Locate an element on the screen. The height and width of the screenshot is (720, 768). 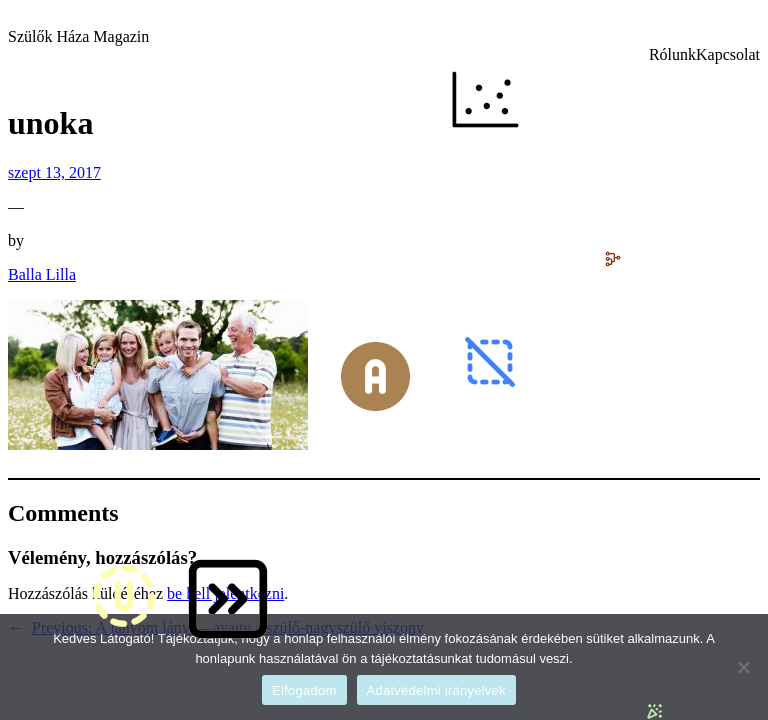
celebration or success notification is located at coordinates (655, 711).